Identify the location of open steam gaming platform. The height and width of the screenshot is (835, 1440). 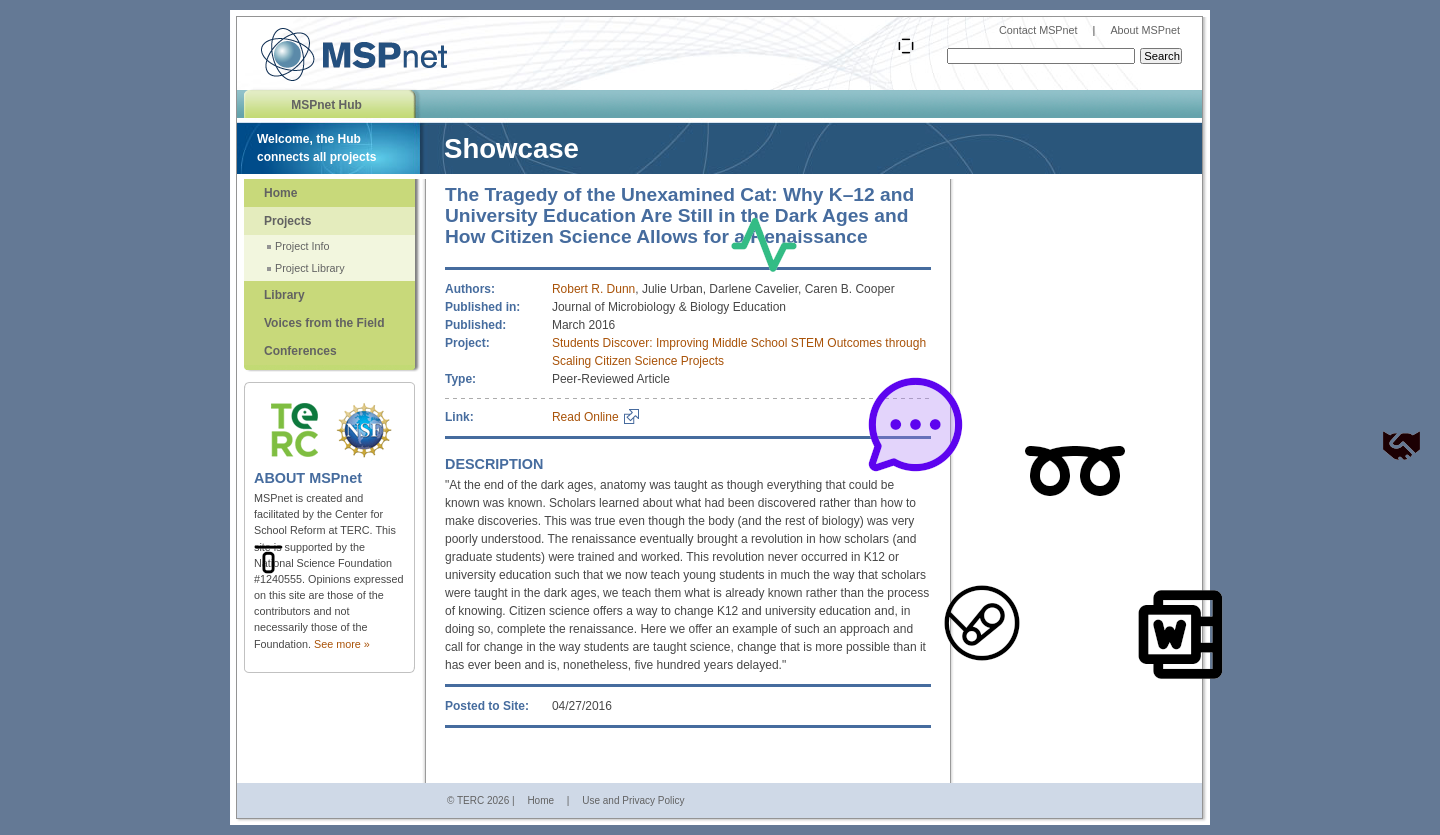
(982, 623).